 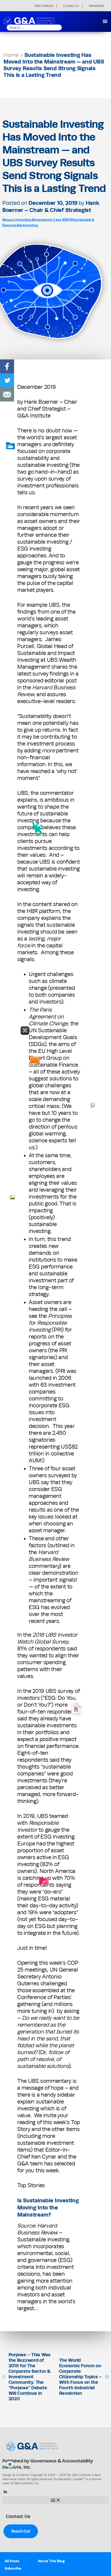 I want to click on access temporary files folder, so click(x=35, y=1060).